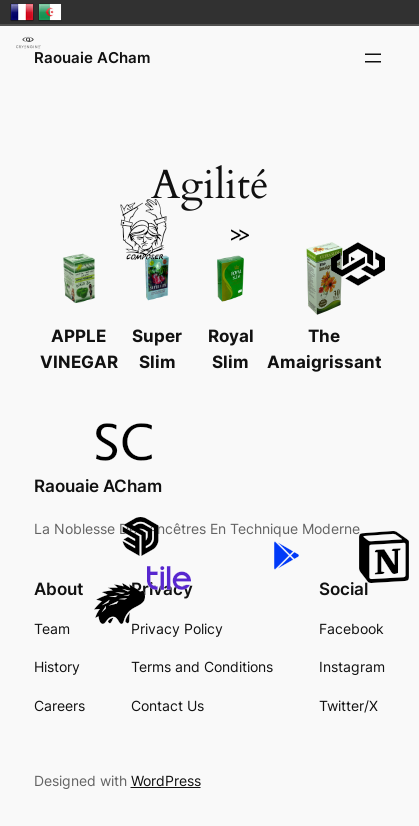 This screenshot has height=826, width=419. What do you see at coordinates (119, 603) in the screenshot?
I see `percy visual testing platform logo` at bounding box center [119, 603].